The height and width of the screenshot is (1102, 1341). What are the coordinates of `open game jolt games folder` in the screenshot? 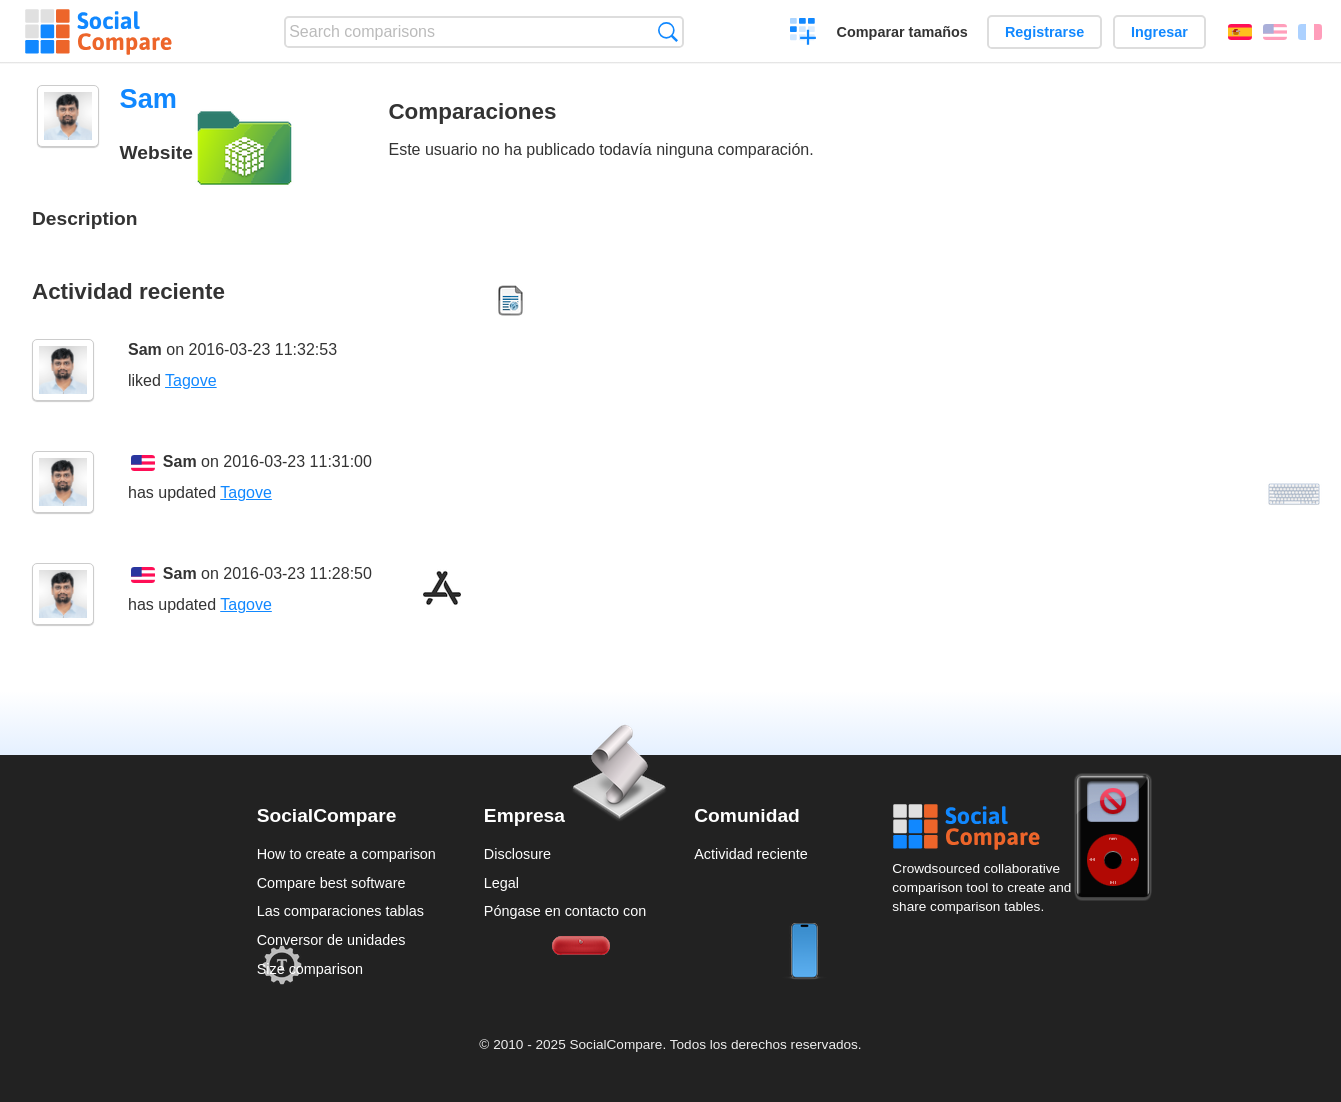 It's located at (244, 150).